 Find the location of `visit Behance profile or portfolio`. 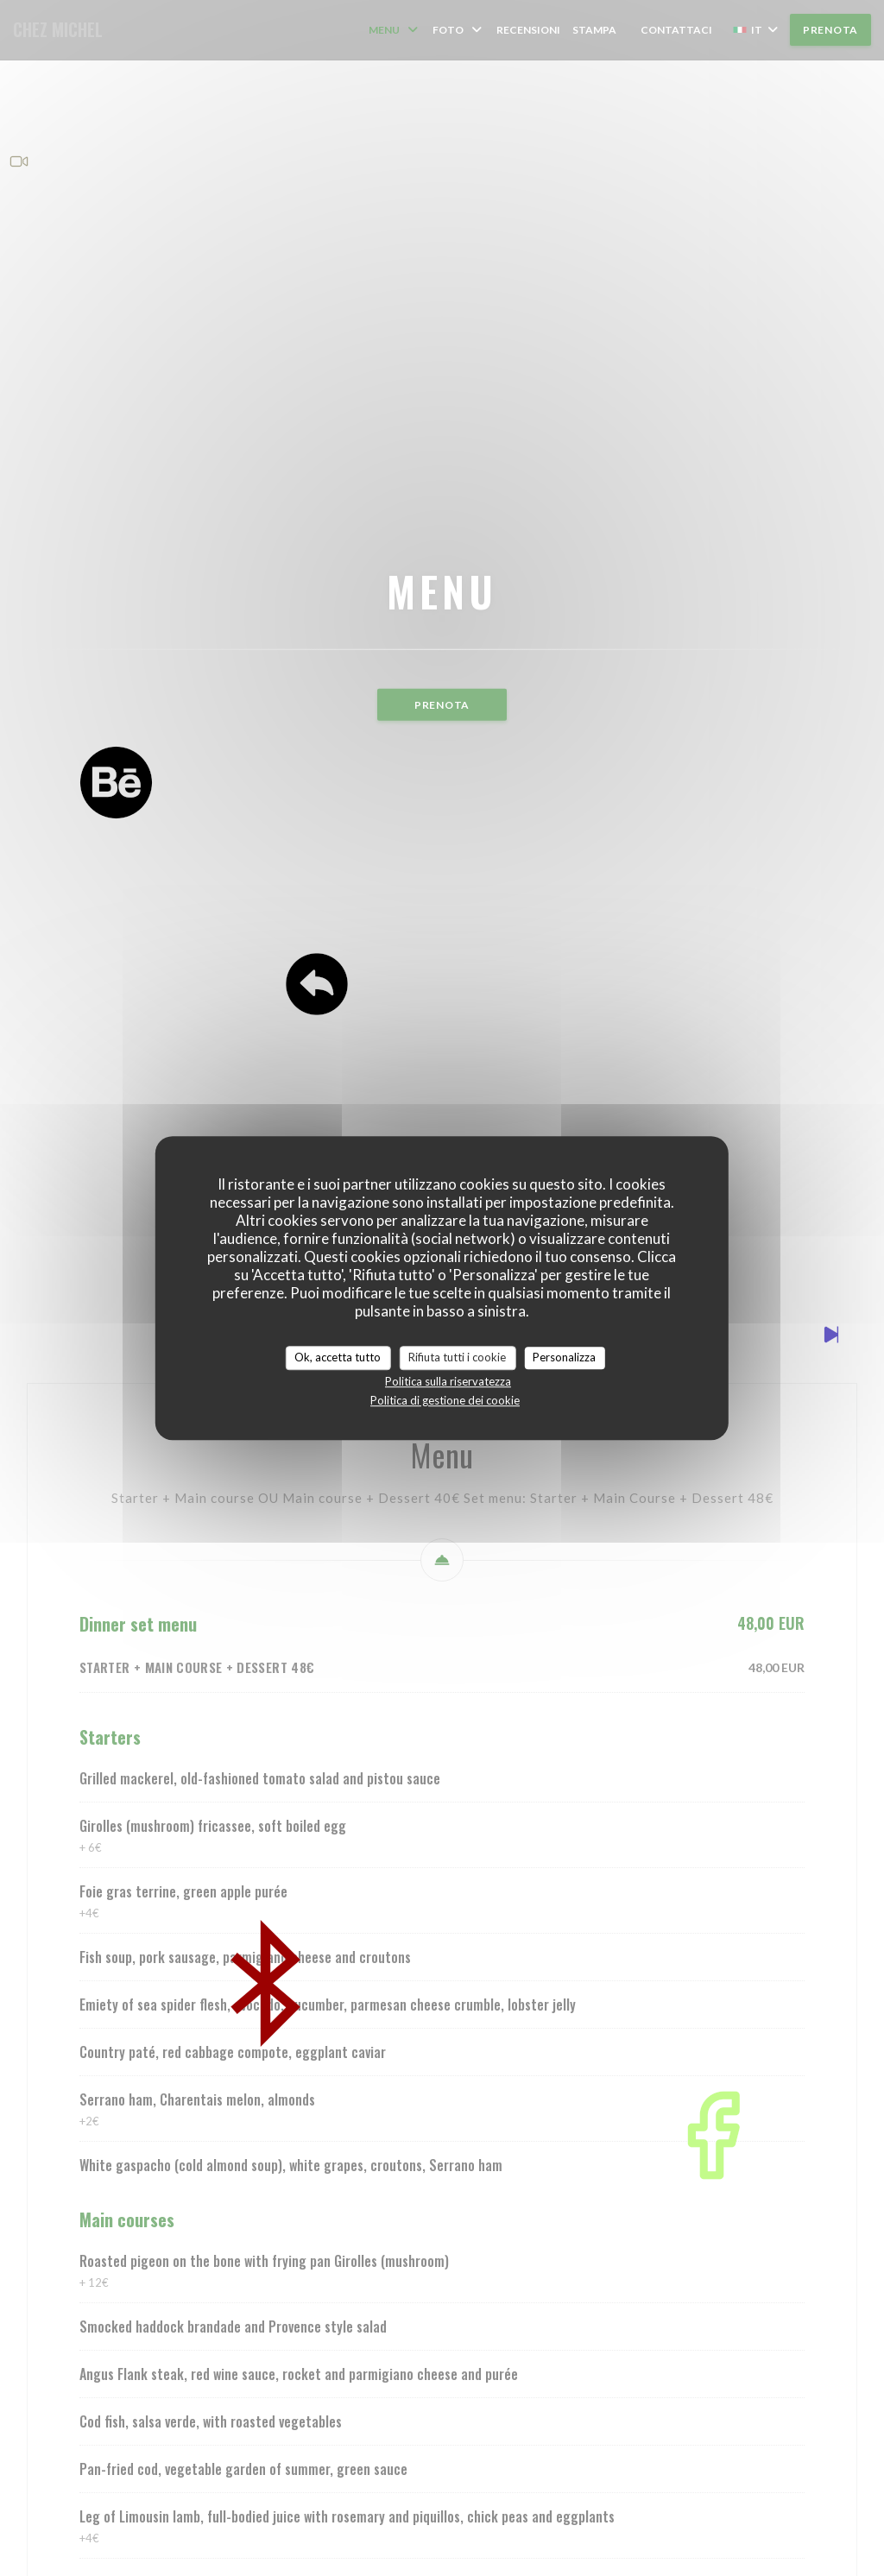

visit Behance profile or portfolio is located at coordinates (116, 782).